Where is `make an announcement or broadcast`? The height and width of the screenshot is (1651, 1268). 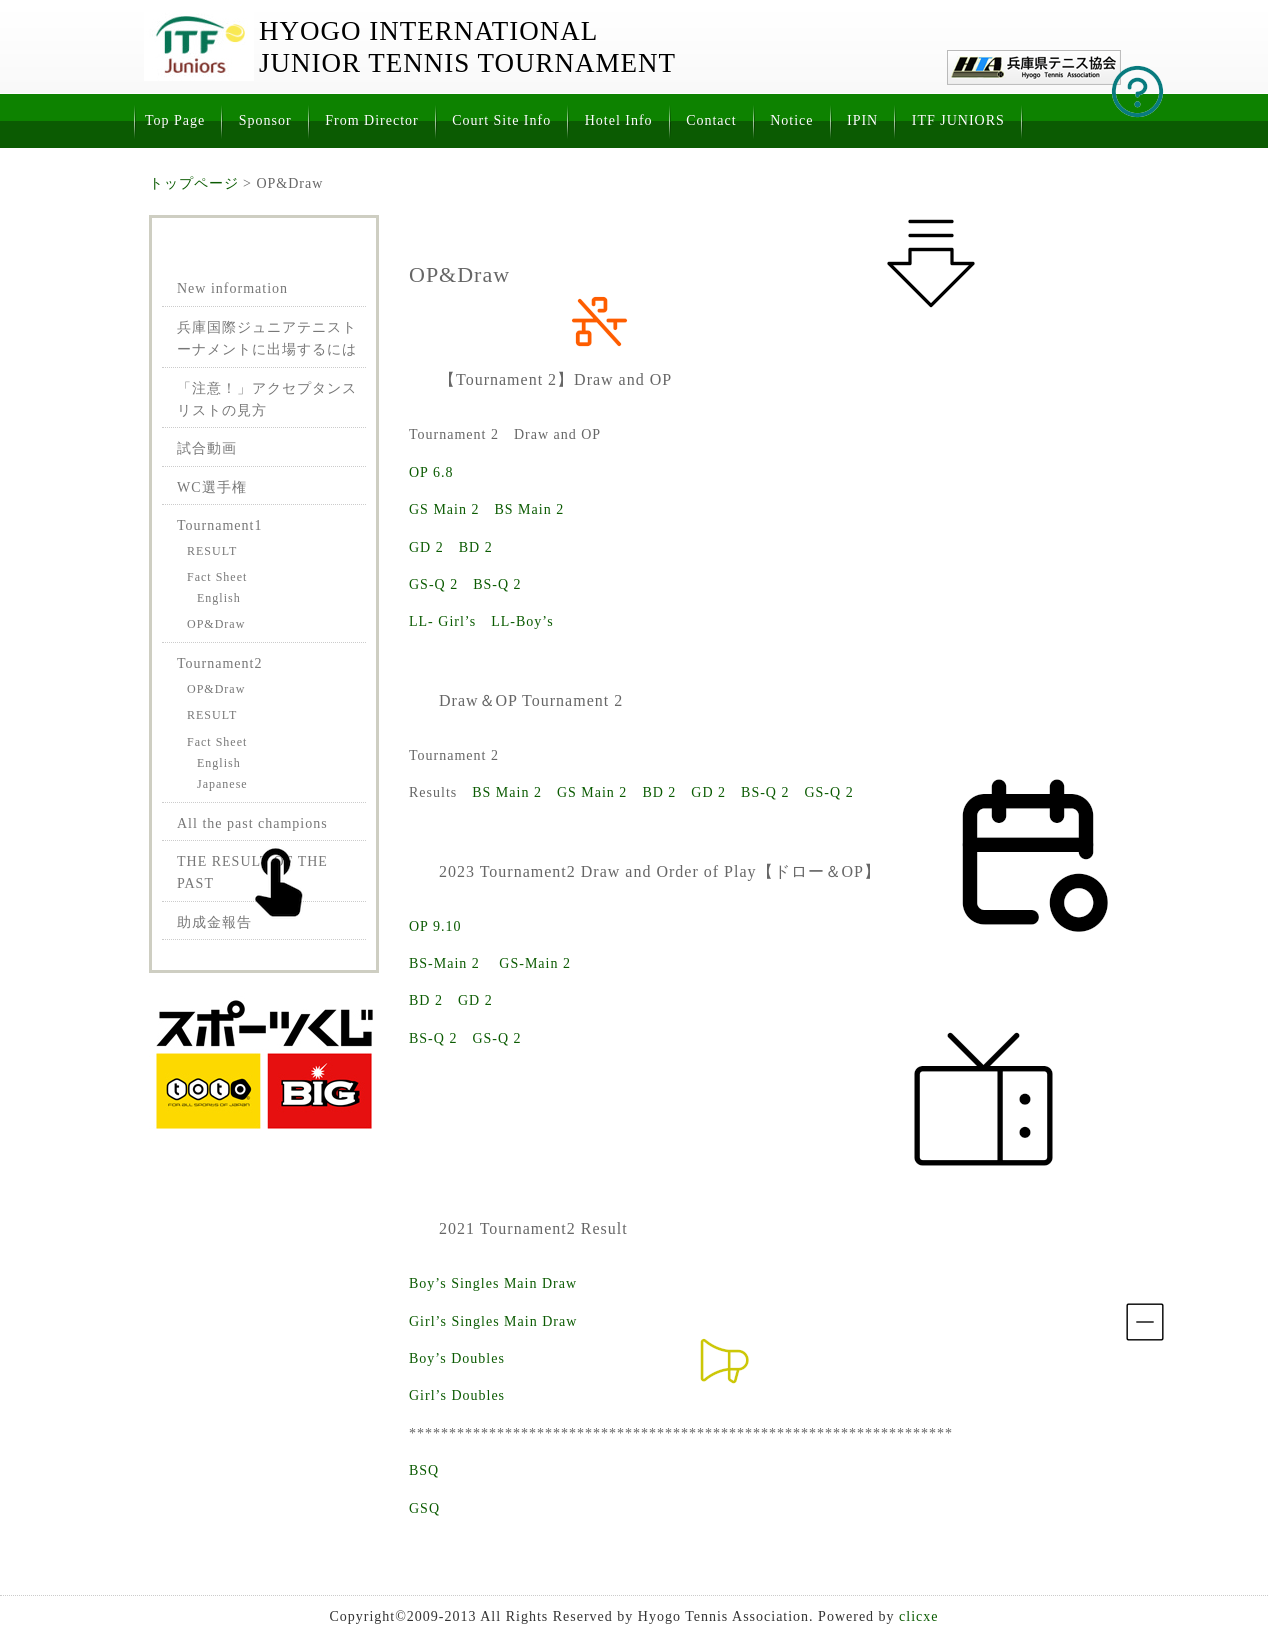
make an announcement or broadcast is located at coordinates (722, 1362).